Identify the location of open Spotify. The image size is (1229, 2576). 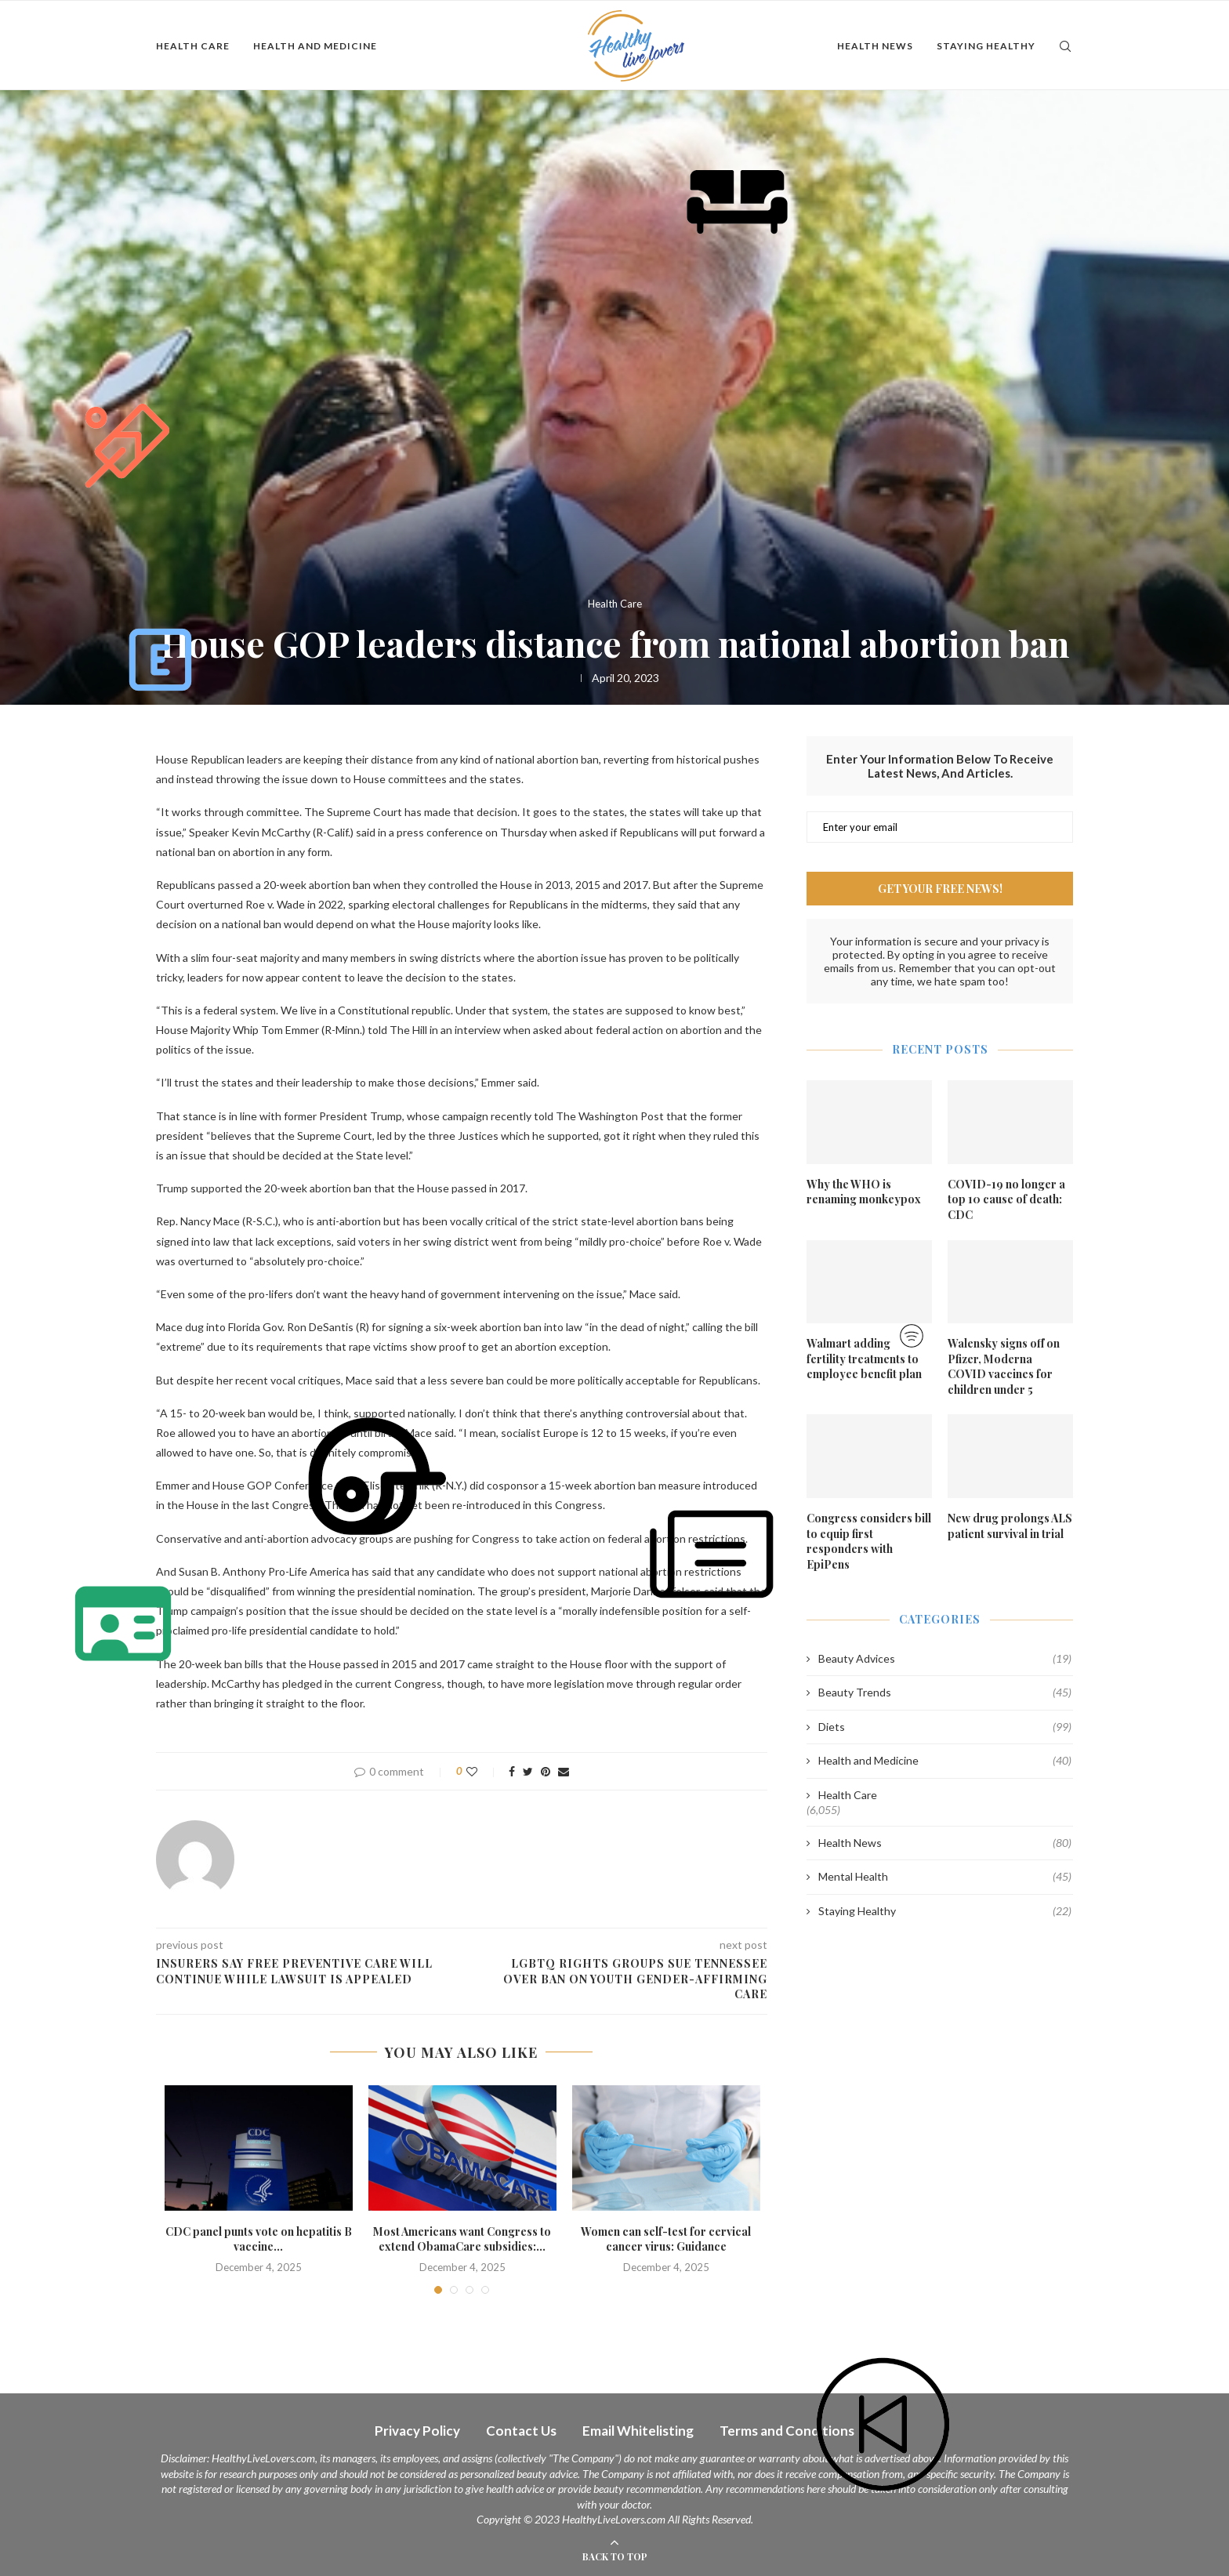
(912, 1336).